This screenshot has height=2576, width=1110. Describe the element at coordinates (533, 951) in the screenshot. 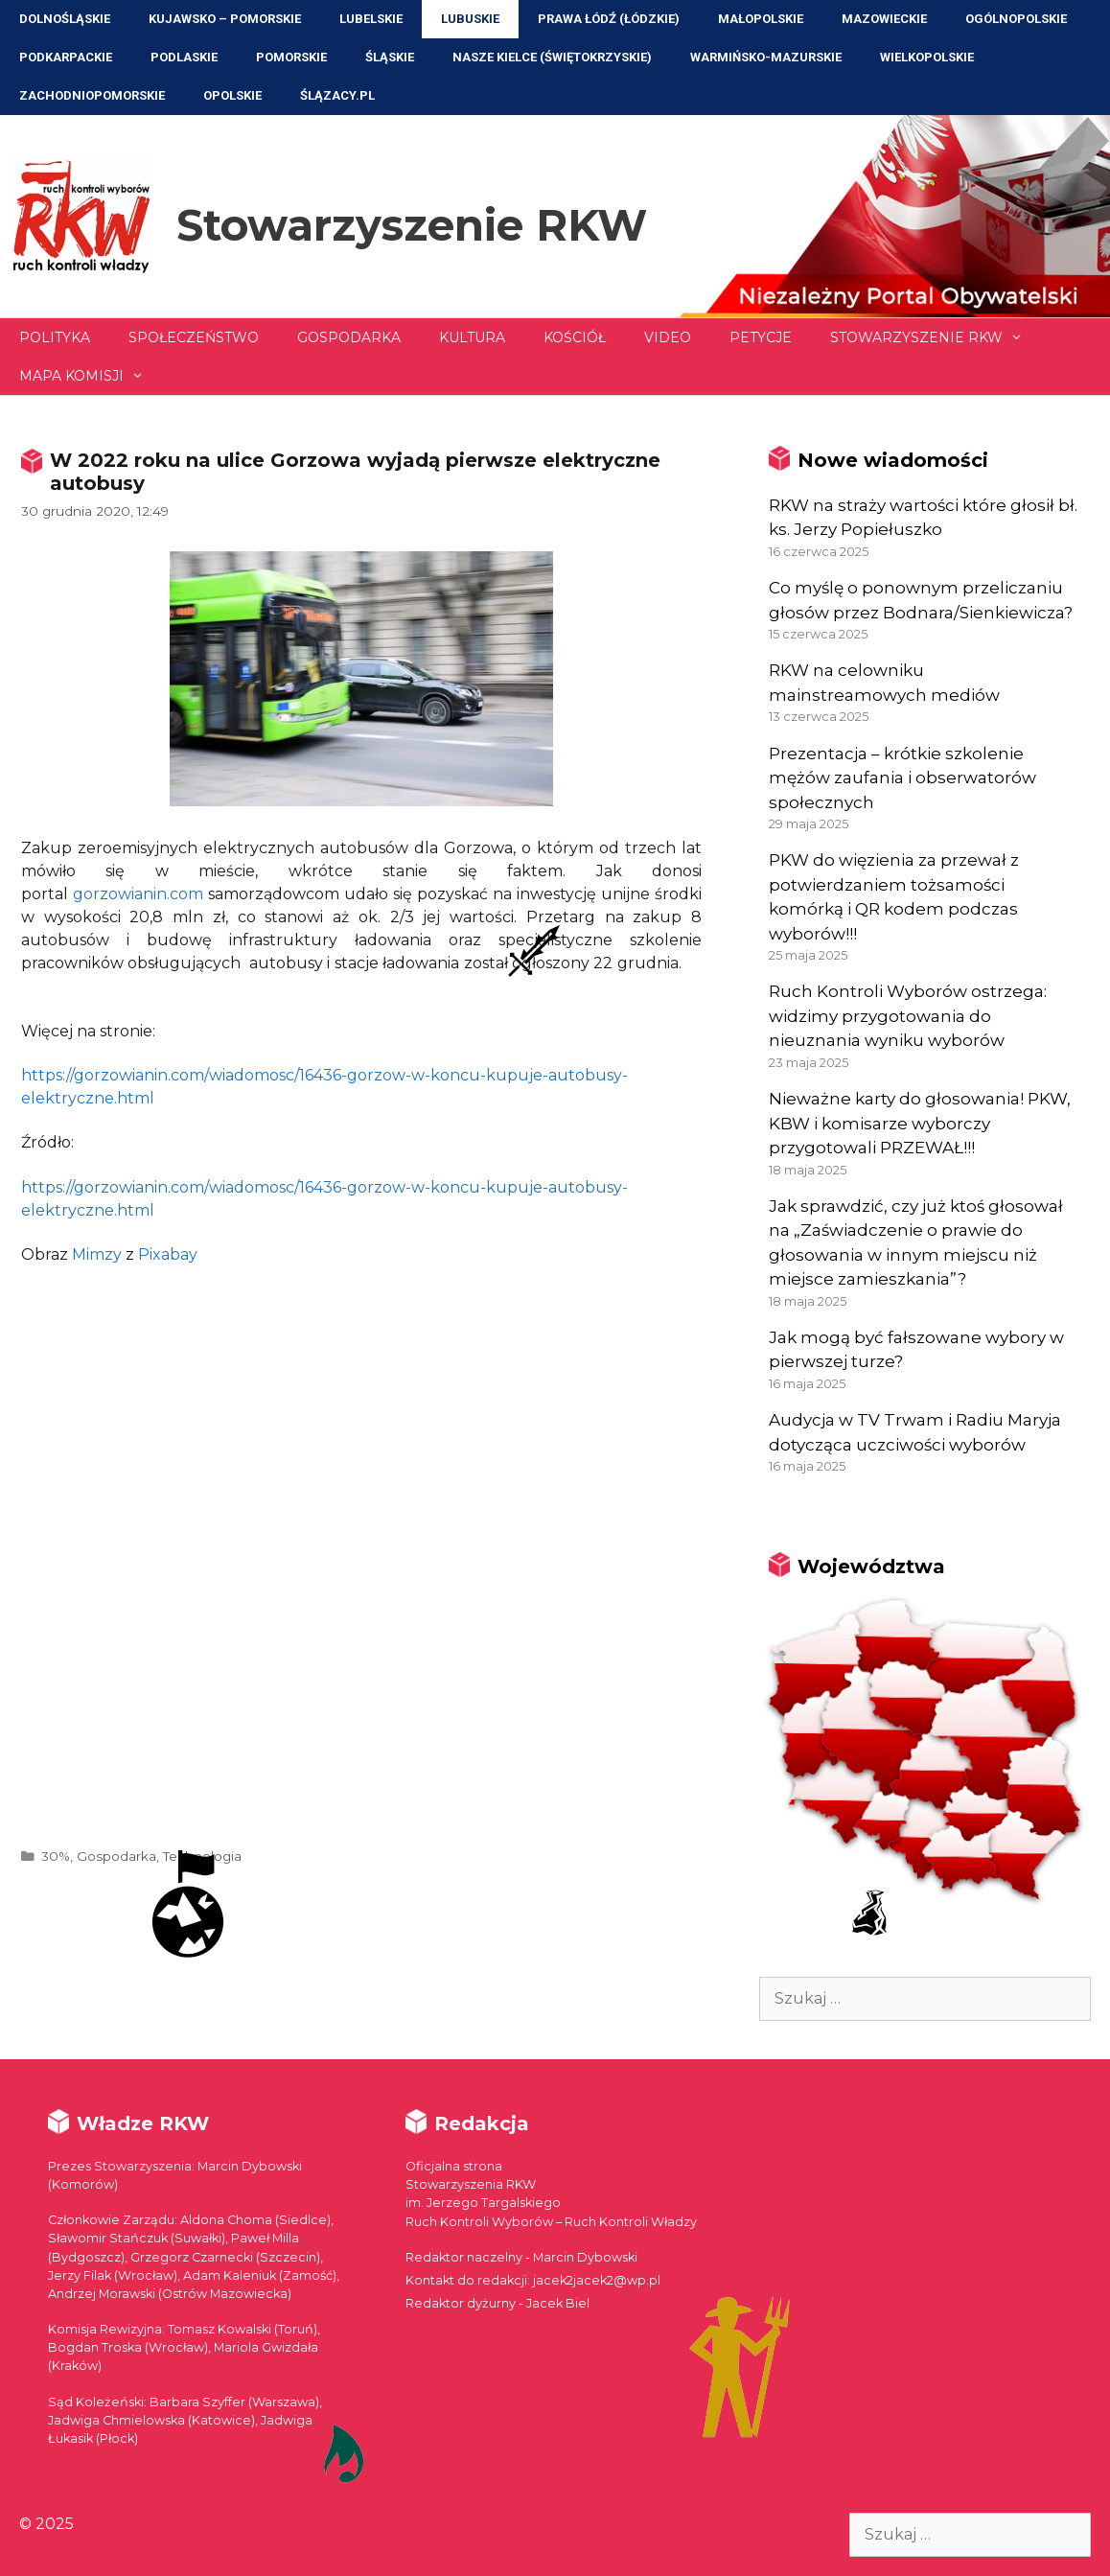

I see `equip a broken or shattered weapon` at that location.